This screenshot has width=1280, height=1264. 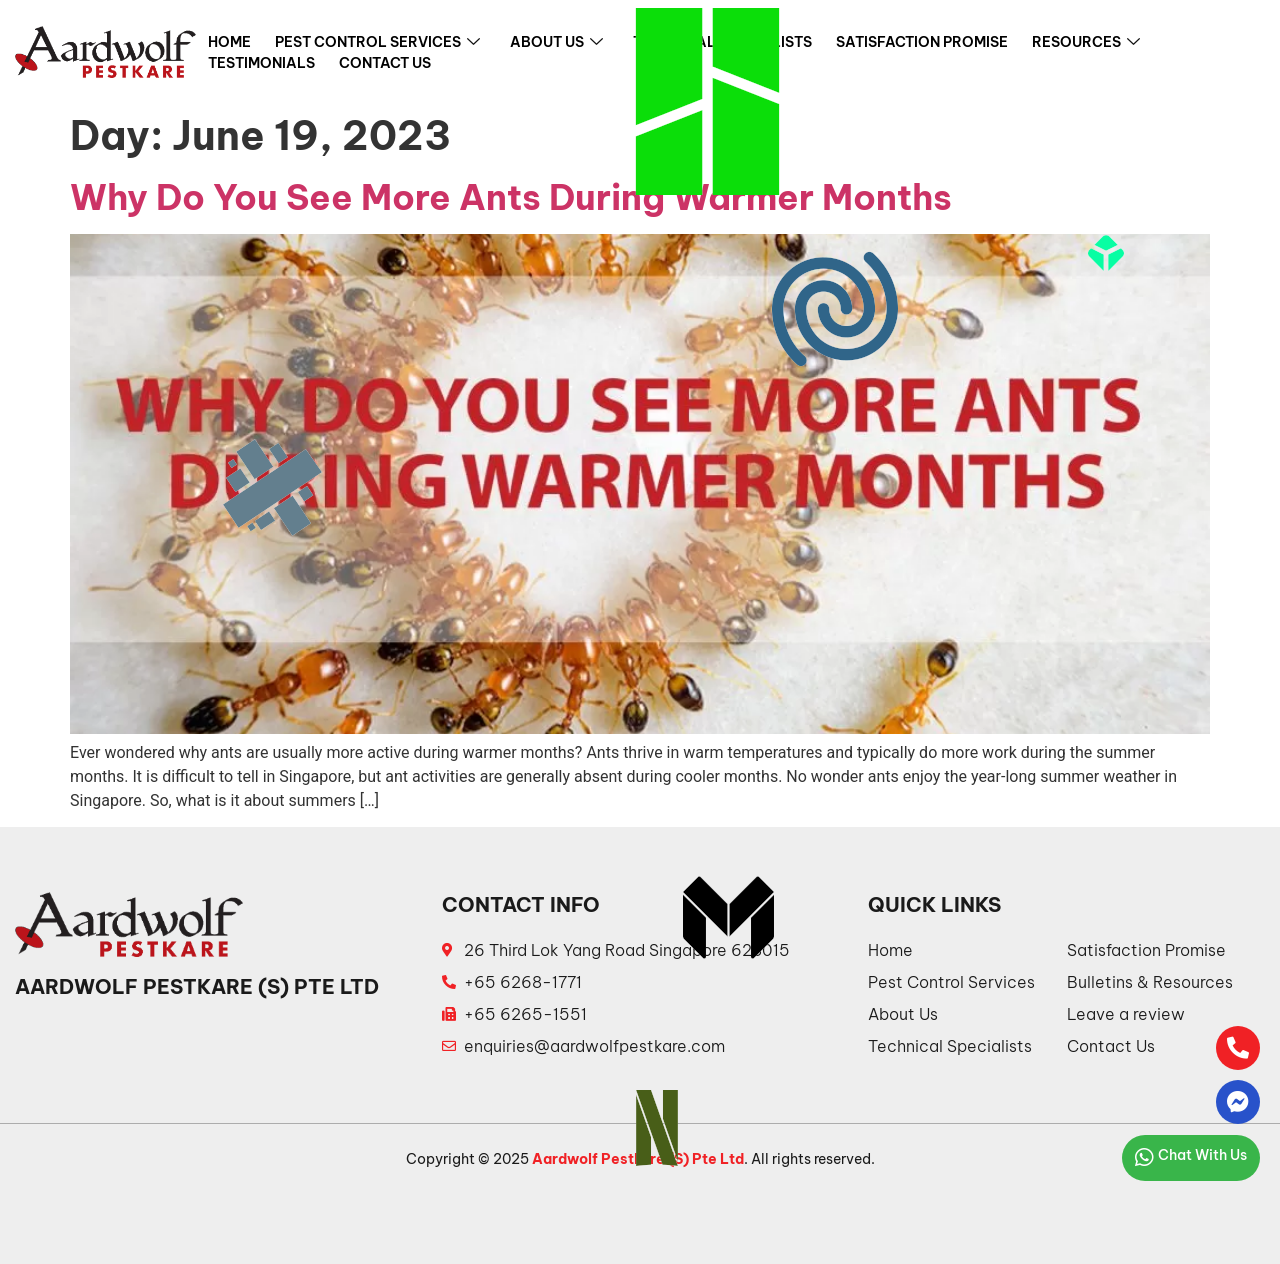 I want to click on open the Monzo banking app, so click(x=728, y=917).